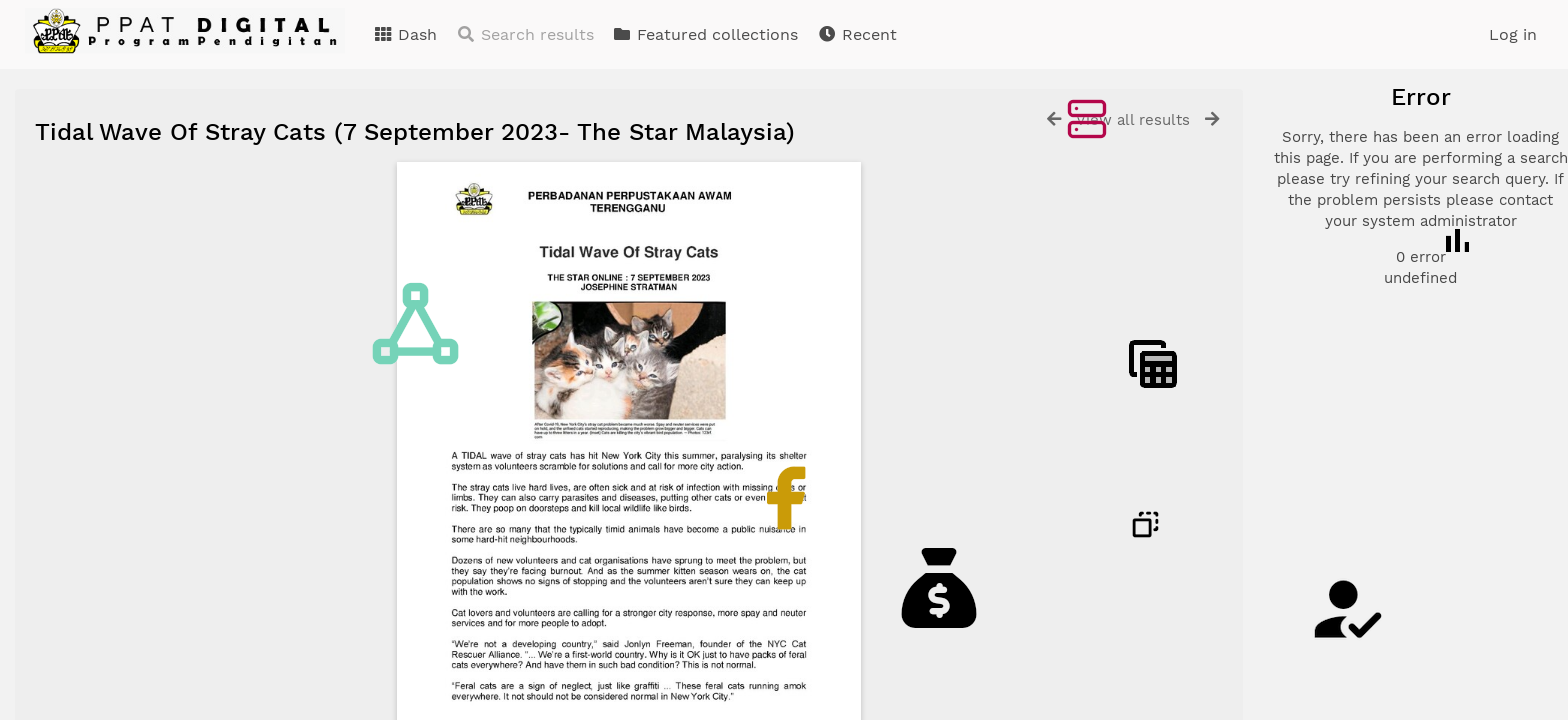 This screenshot has height=720, width=1568. I want to click on user registration completed successfully, so click(1347, 609).